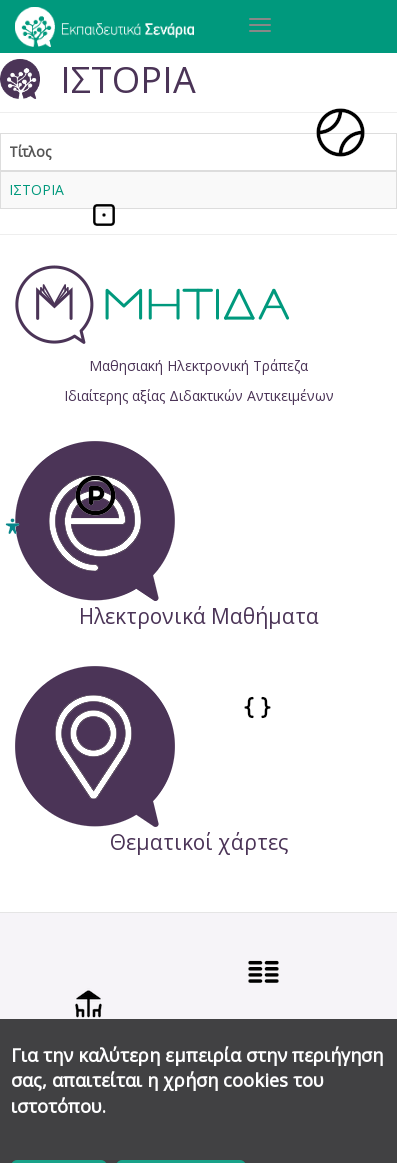  What do you see at coordinates (257, 707) in the screenshot?
I see `access code or developer settings` at bounding box center [257, 707].